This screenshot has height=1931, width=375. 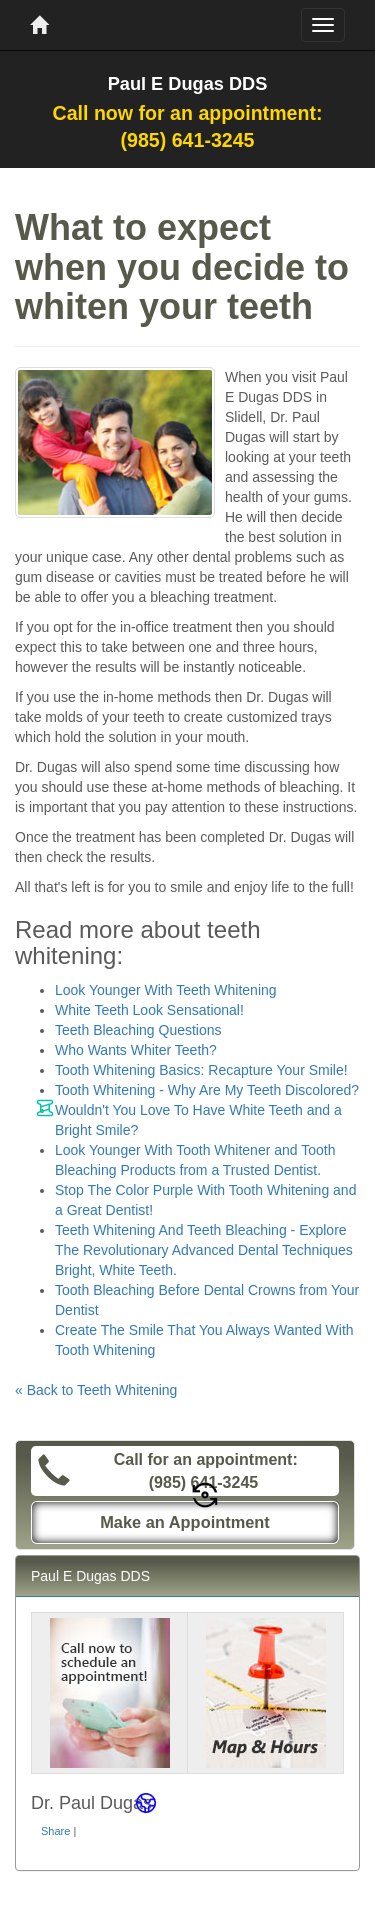 I want to click on switch between front and rear camera, so click(x=205, y=1495).